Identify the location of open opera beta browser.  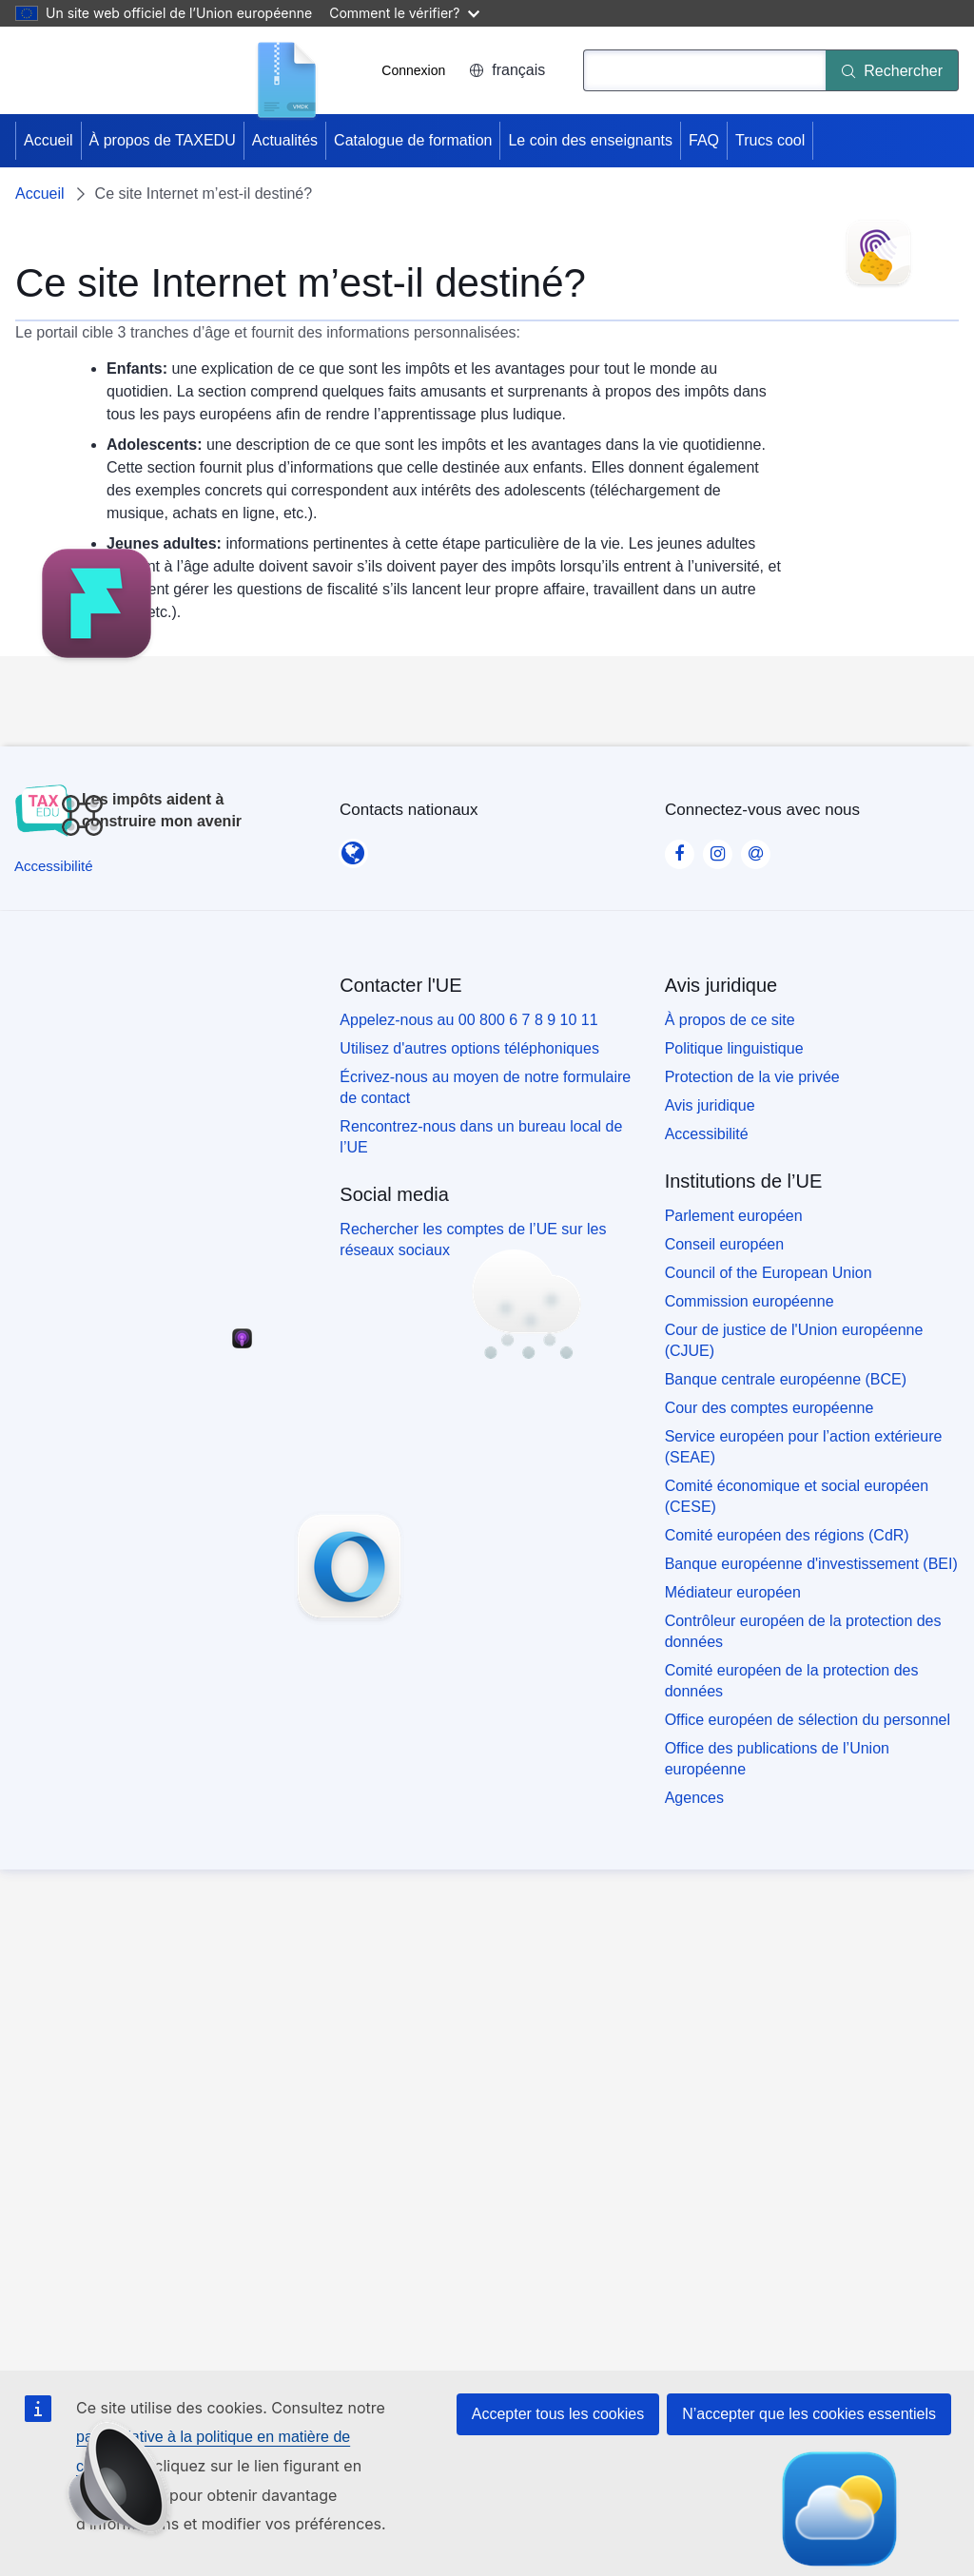
(349, 1566).